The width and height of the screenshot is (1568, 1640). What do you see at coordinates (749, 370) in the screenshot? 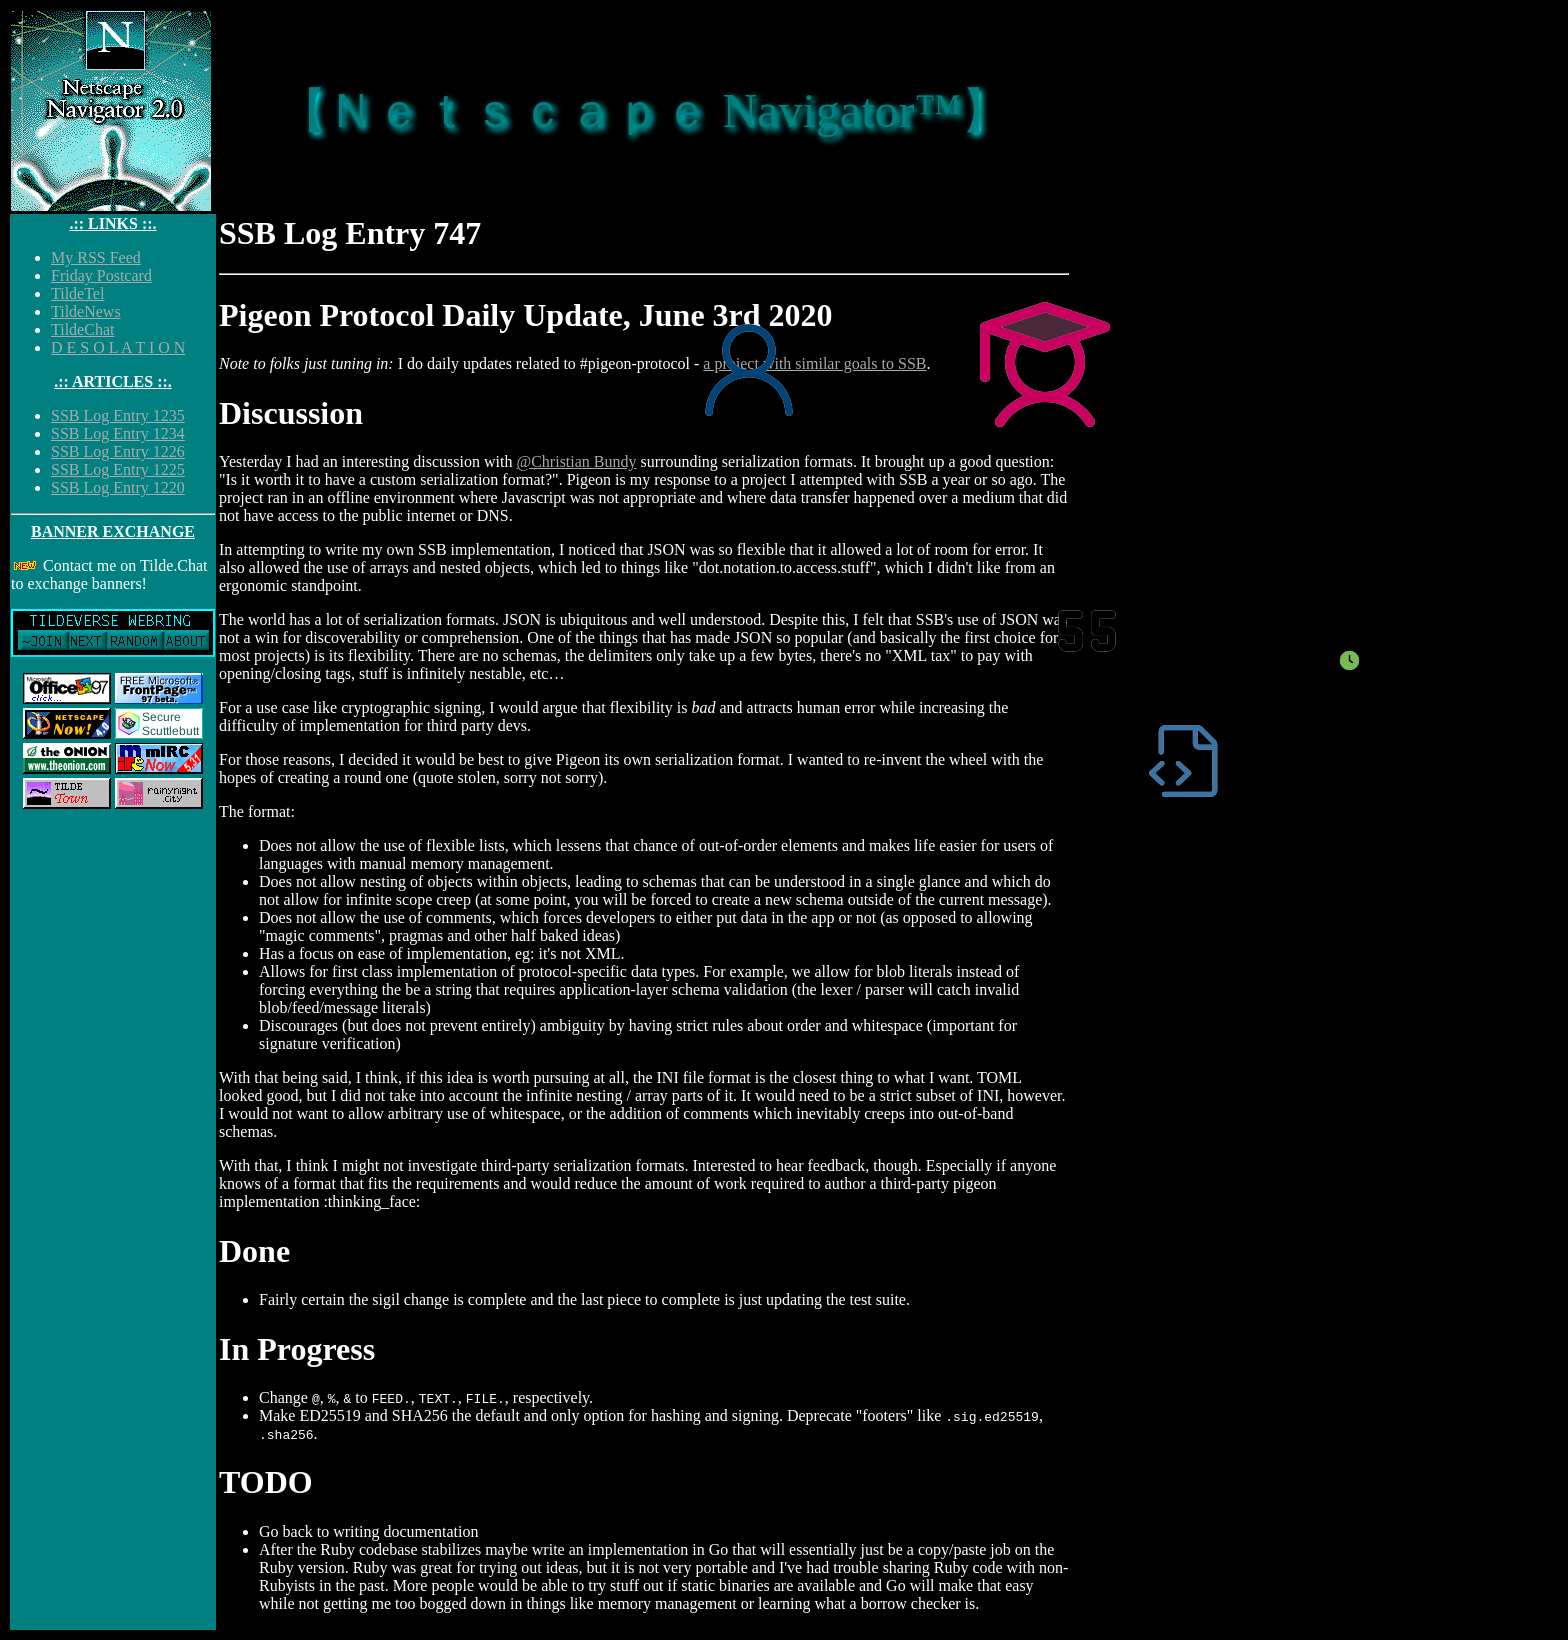
I see `view your profile` at bounding box center [749, 370].